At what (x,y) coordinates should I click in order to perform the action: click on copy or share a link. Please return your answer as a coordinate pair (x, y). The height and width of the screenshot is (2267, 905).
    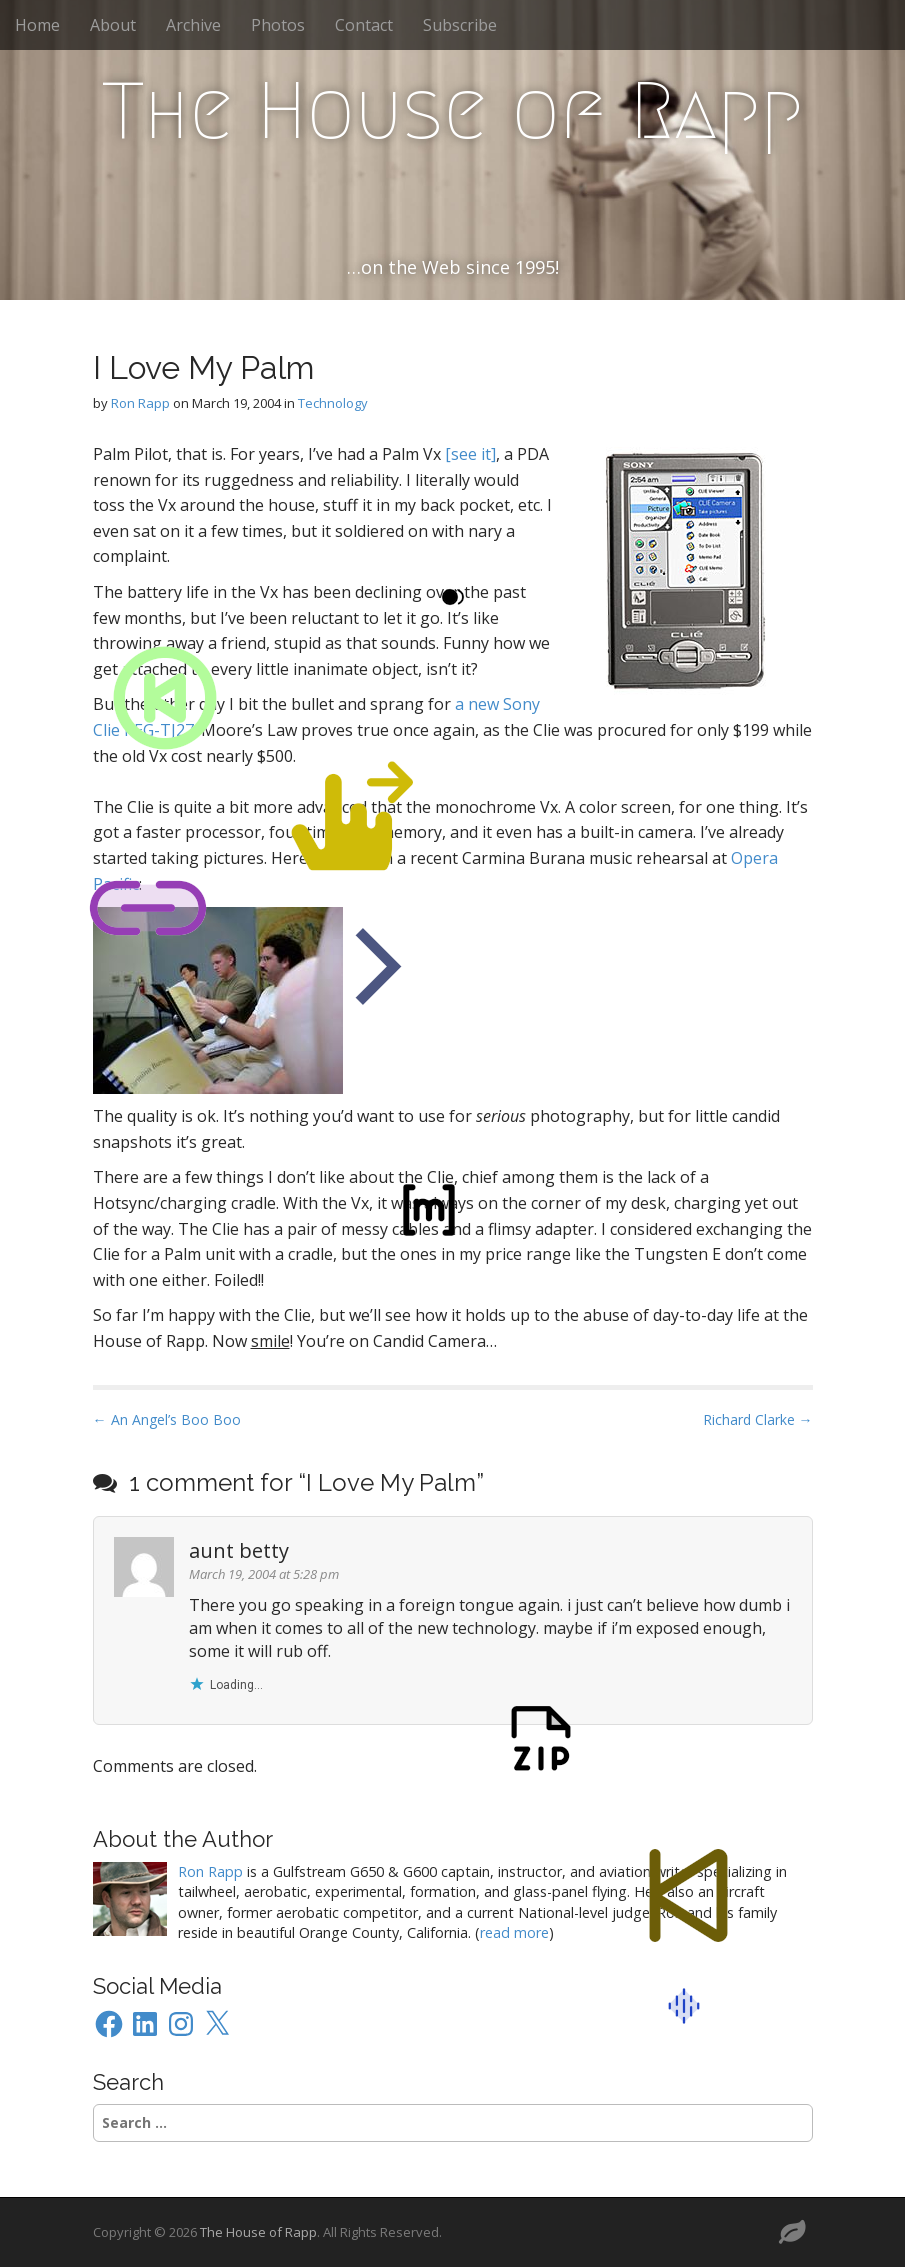
    Looking at the image, I should click on (148, 908).